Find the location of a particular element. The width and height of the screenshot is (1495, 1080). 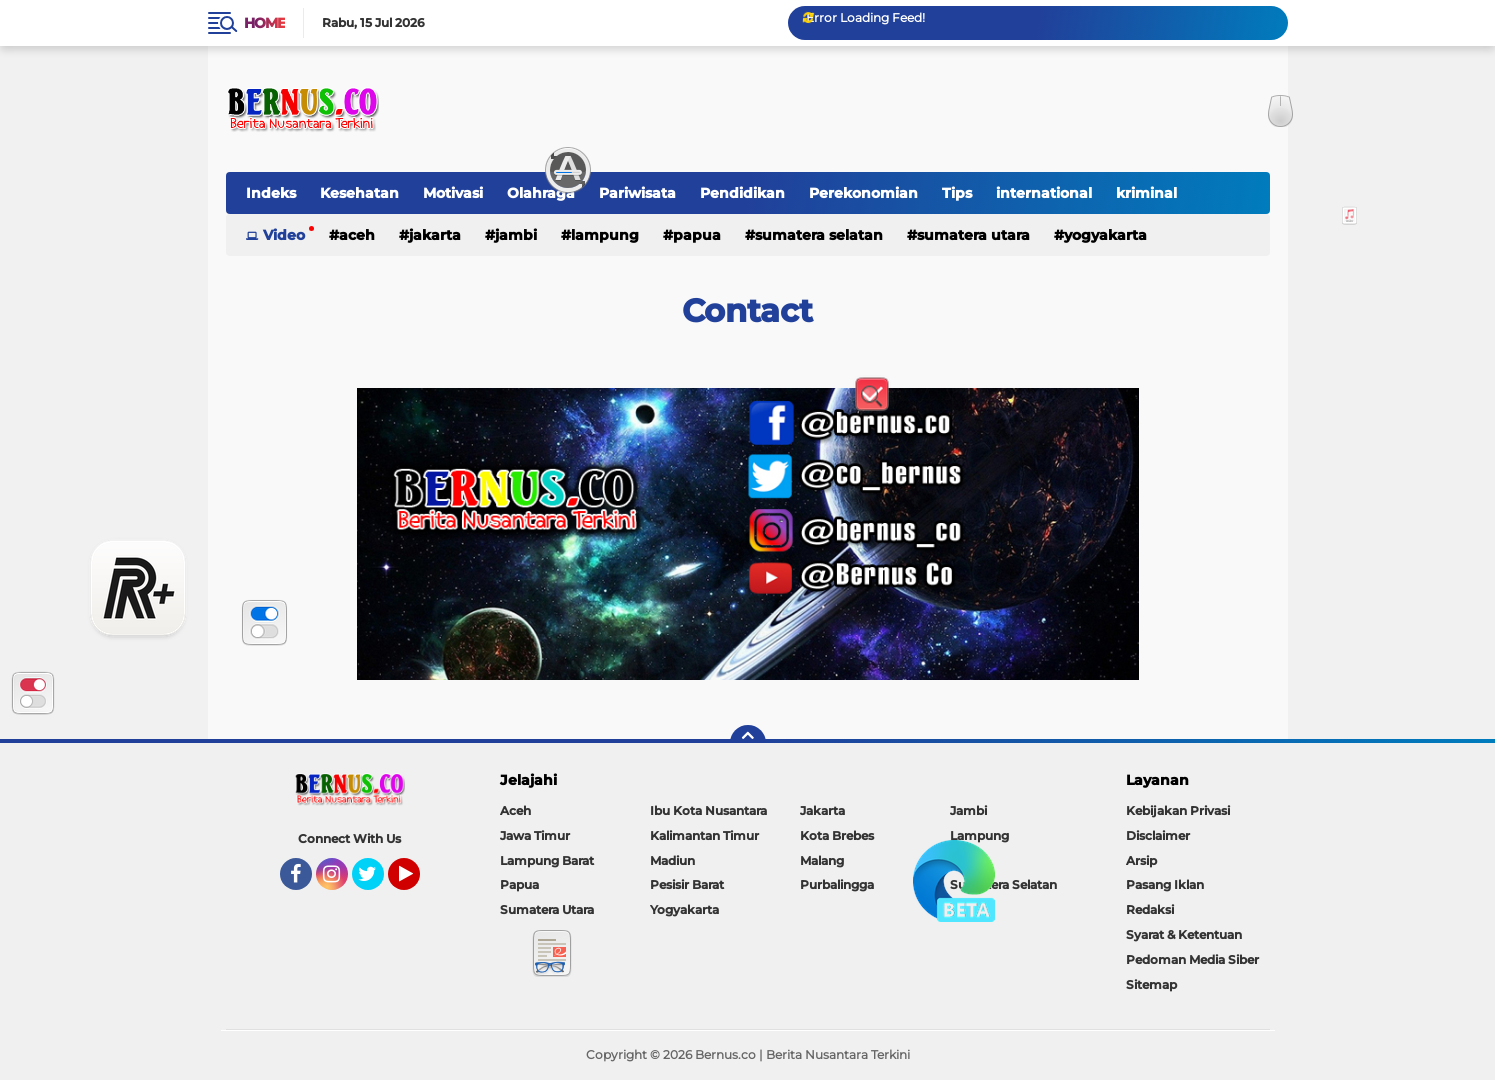

open RetroPlus retro gaming app is located at coordinates (138, 588).